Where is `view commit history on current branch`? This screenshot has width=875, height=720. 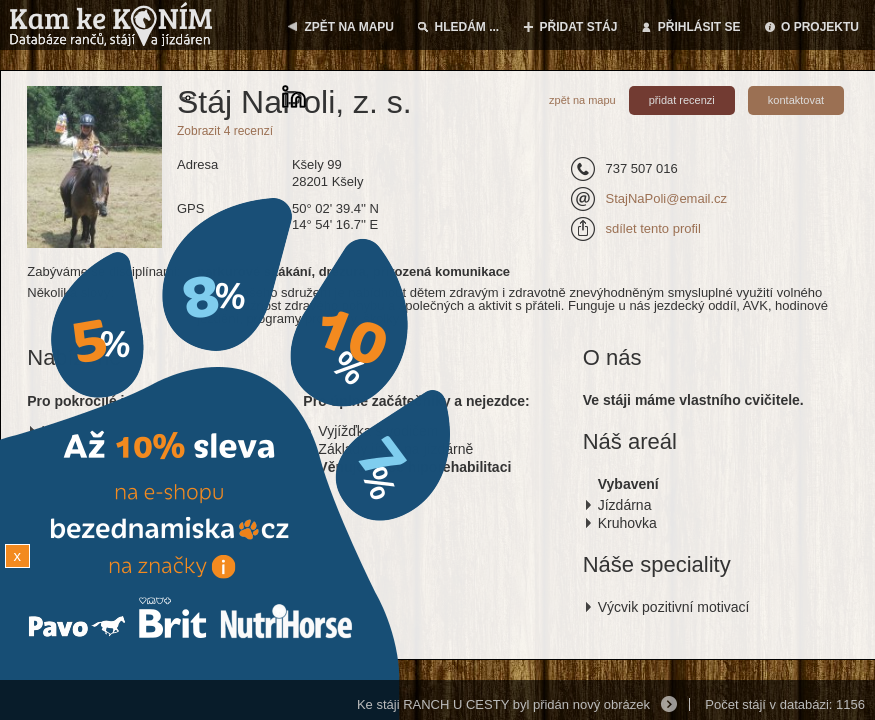 view commit history on current branch is located at coordinates (188, 98).